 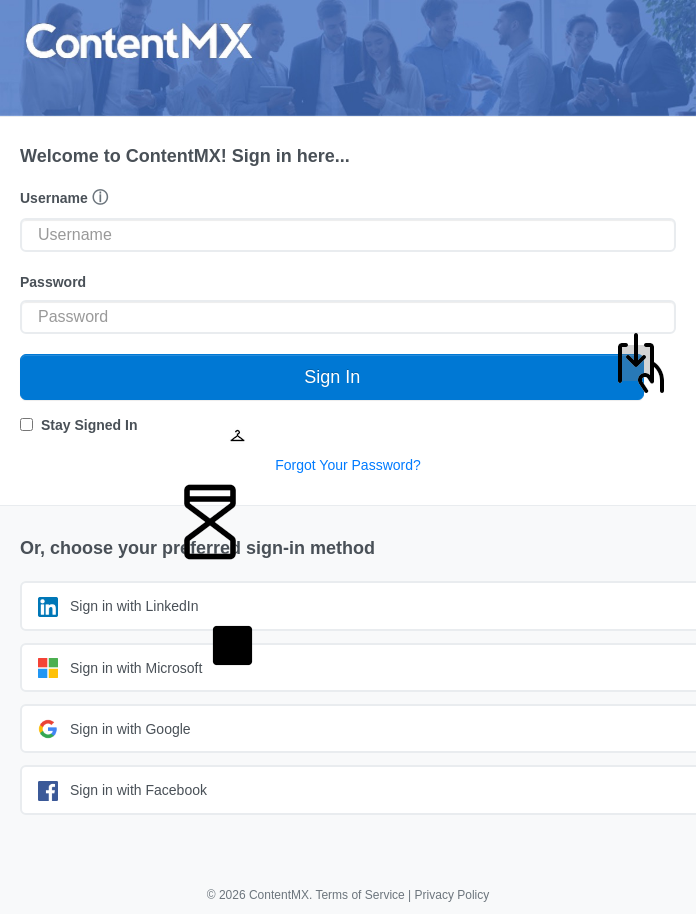 I want to click on access wardrobe or clothing options, so click(x=237, y=435).